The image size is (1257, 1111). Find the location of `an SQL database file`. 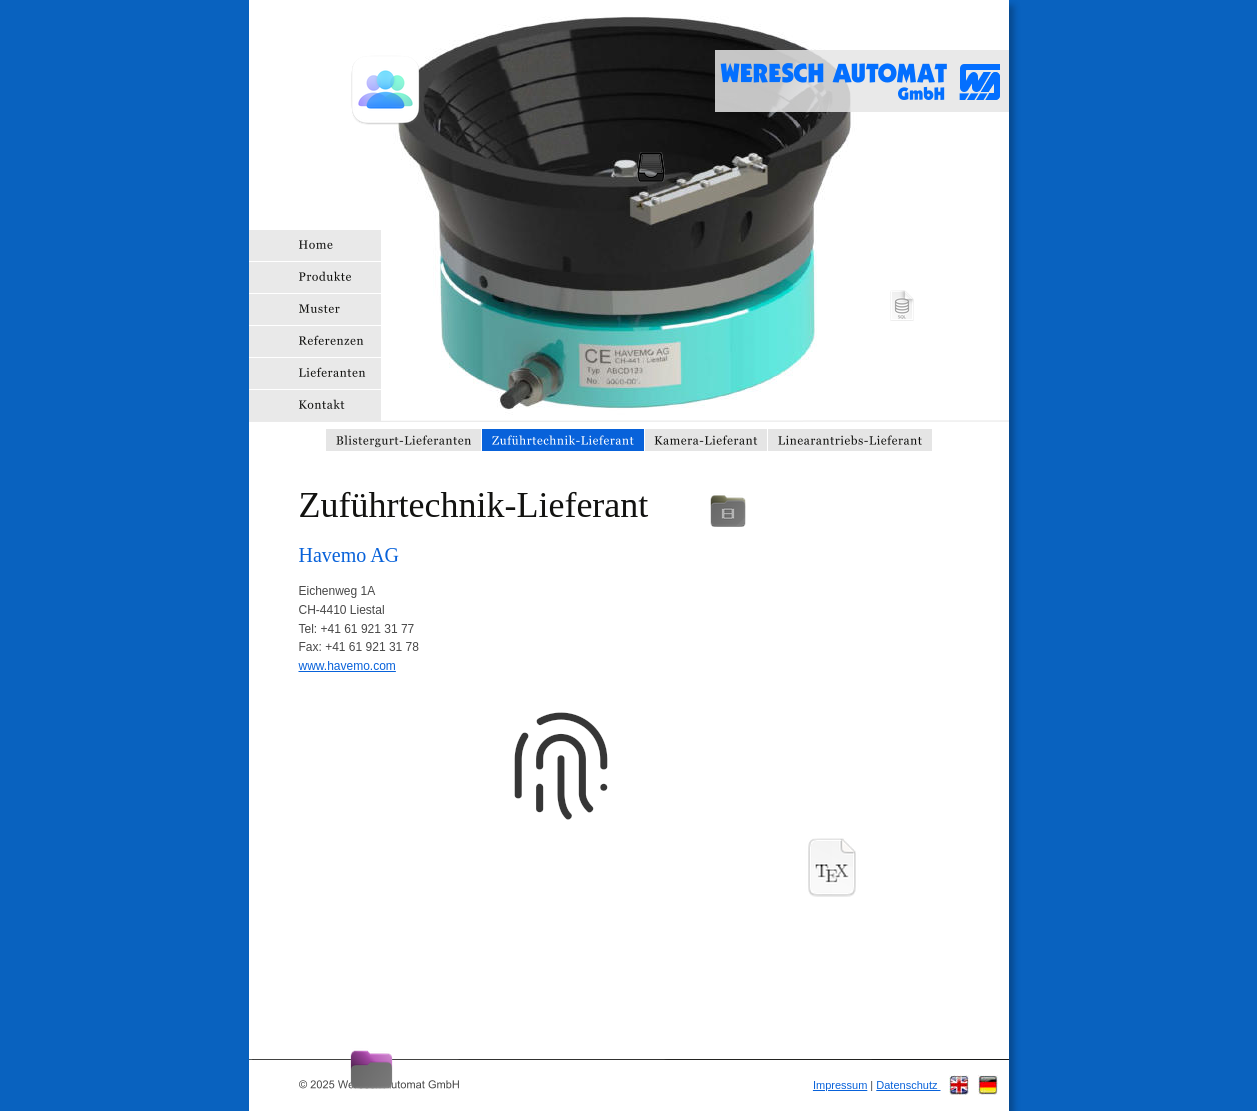

an SQL database file is located at coordinates (902, 306).